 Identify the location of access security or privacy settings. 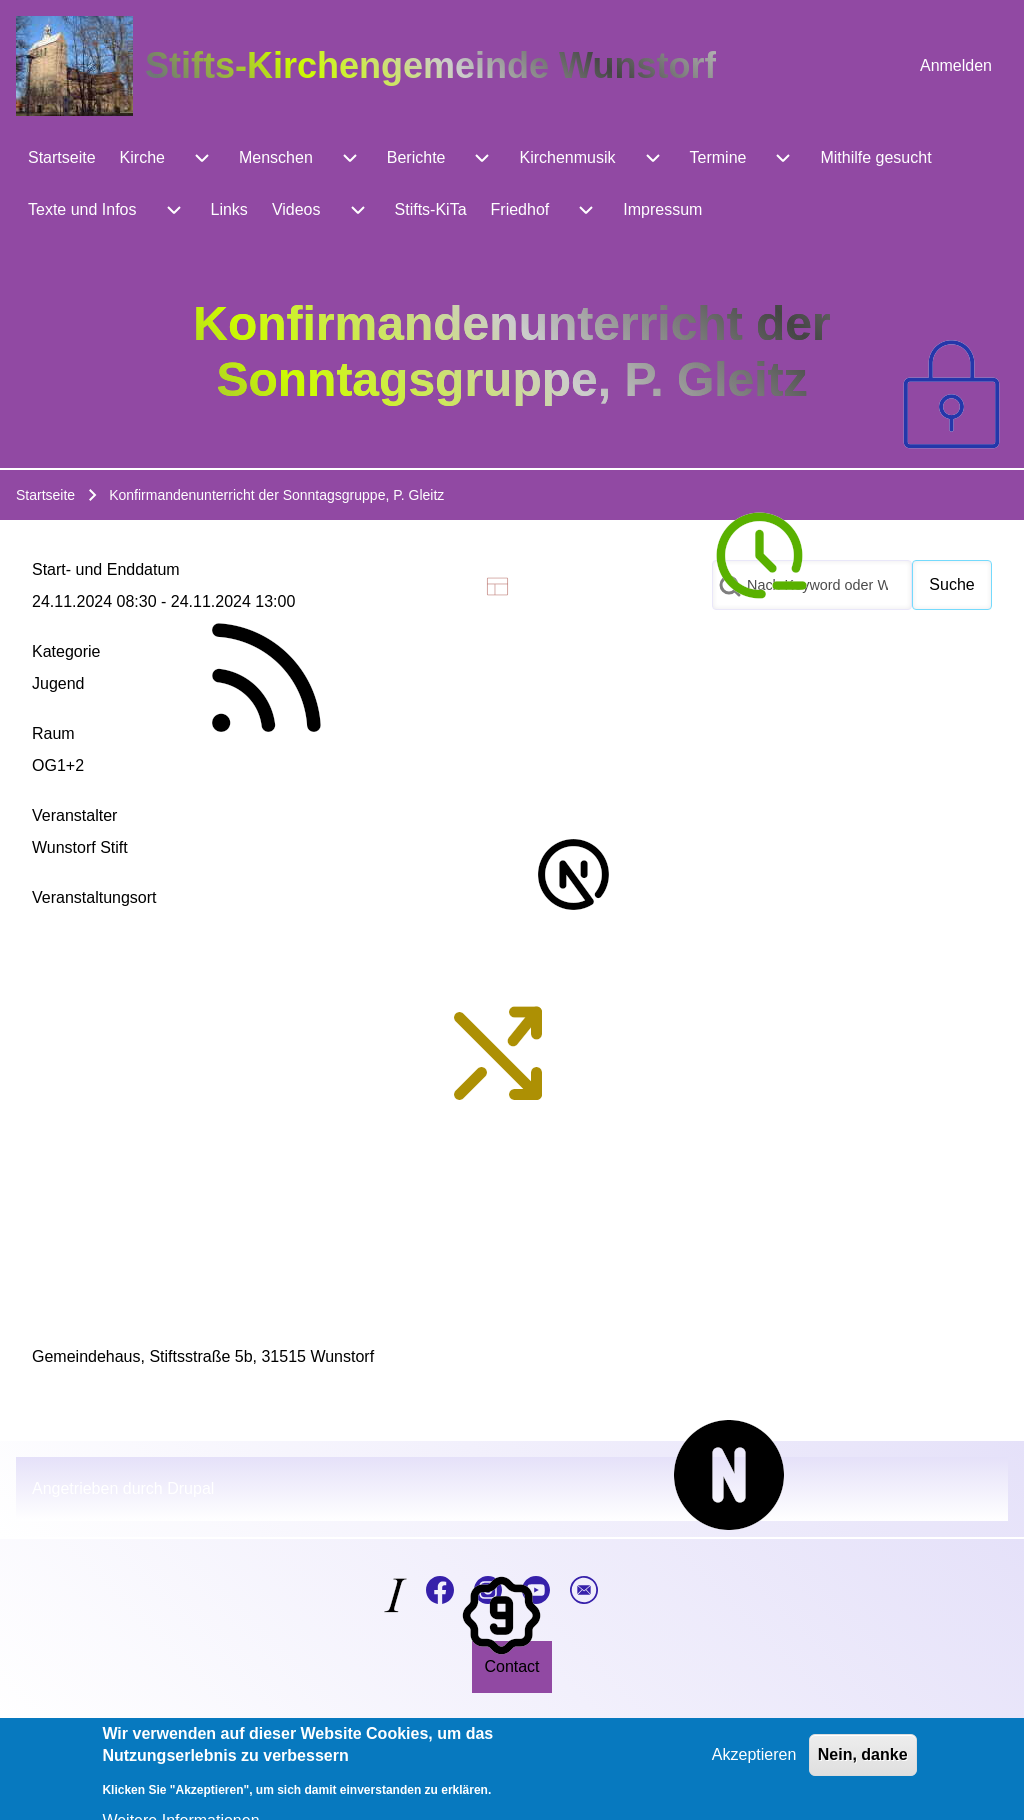
(951, 400).